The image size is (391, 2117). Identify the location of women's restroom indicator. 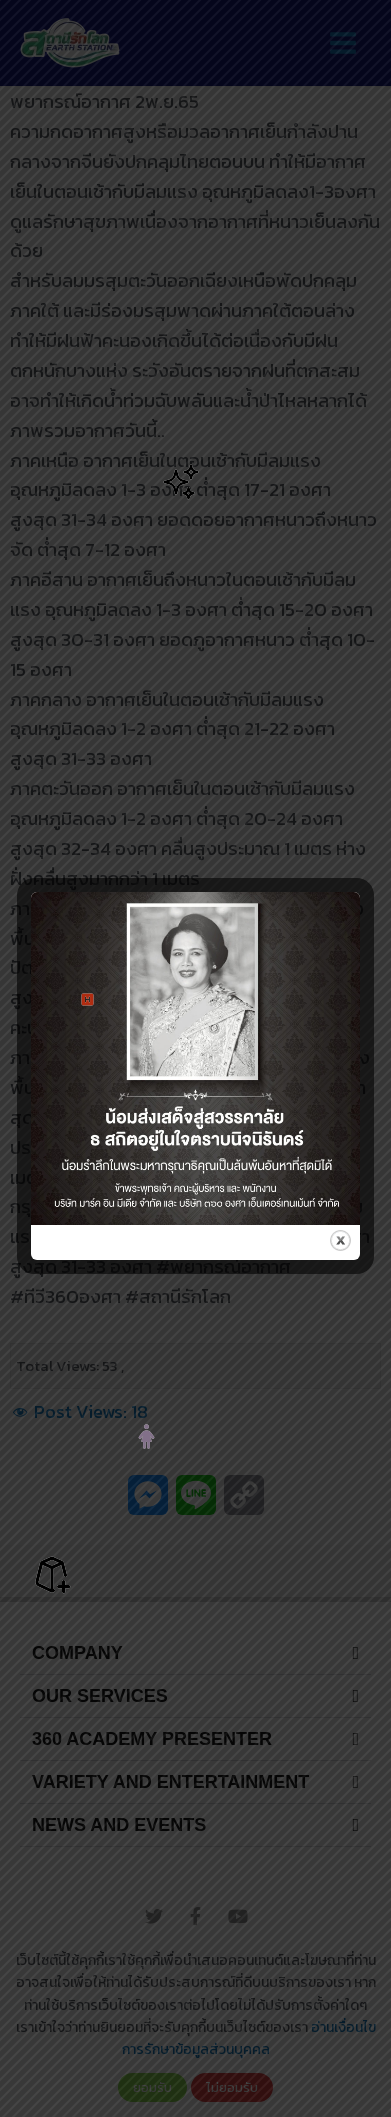
(146, 1436).